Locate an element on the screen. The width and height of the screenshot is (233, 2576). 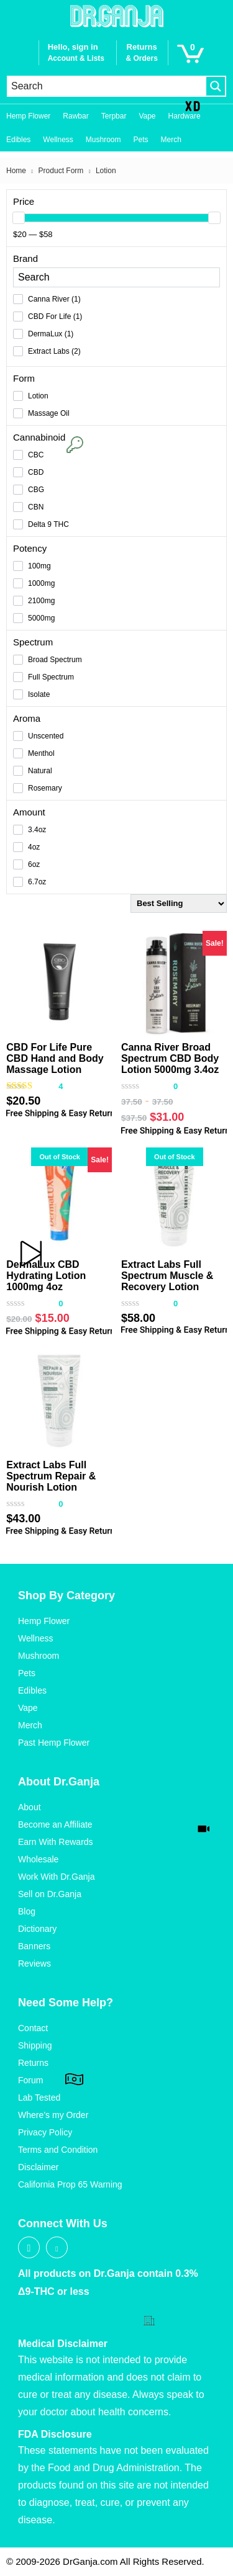
skip to the next track or media item is located at coordinates (31, 1254).